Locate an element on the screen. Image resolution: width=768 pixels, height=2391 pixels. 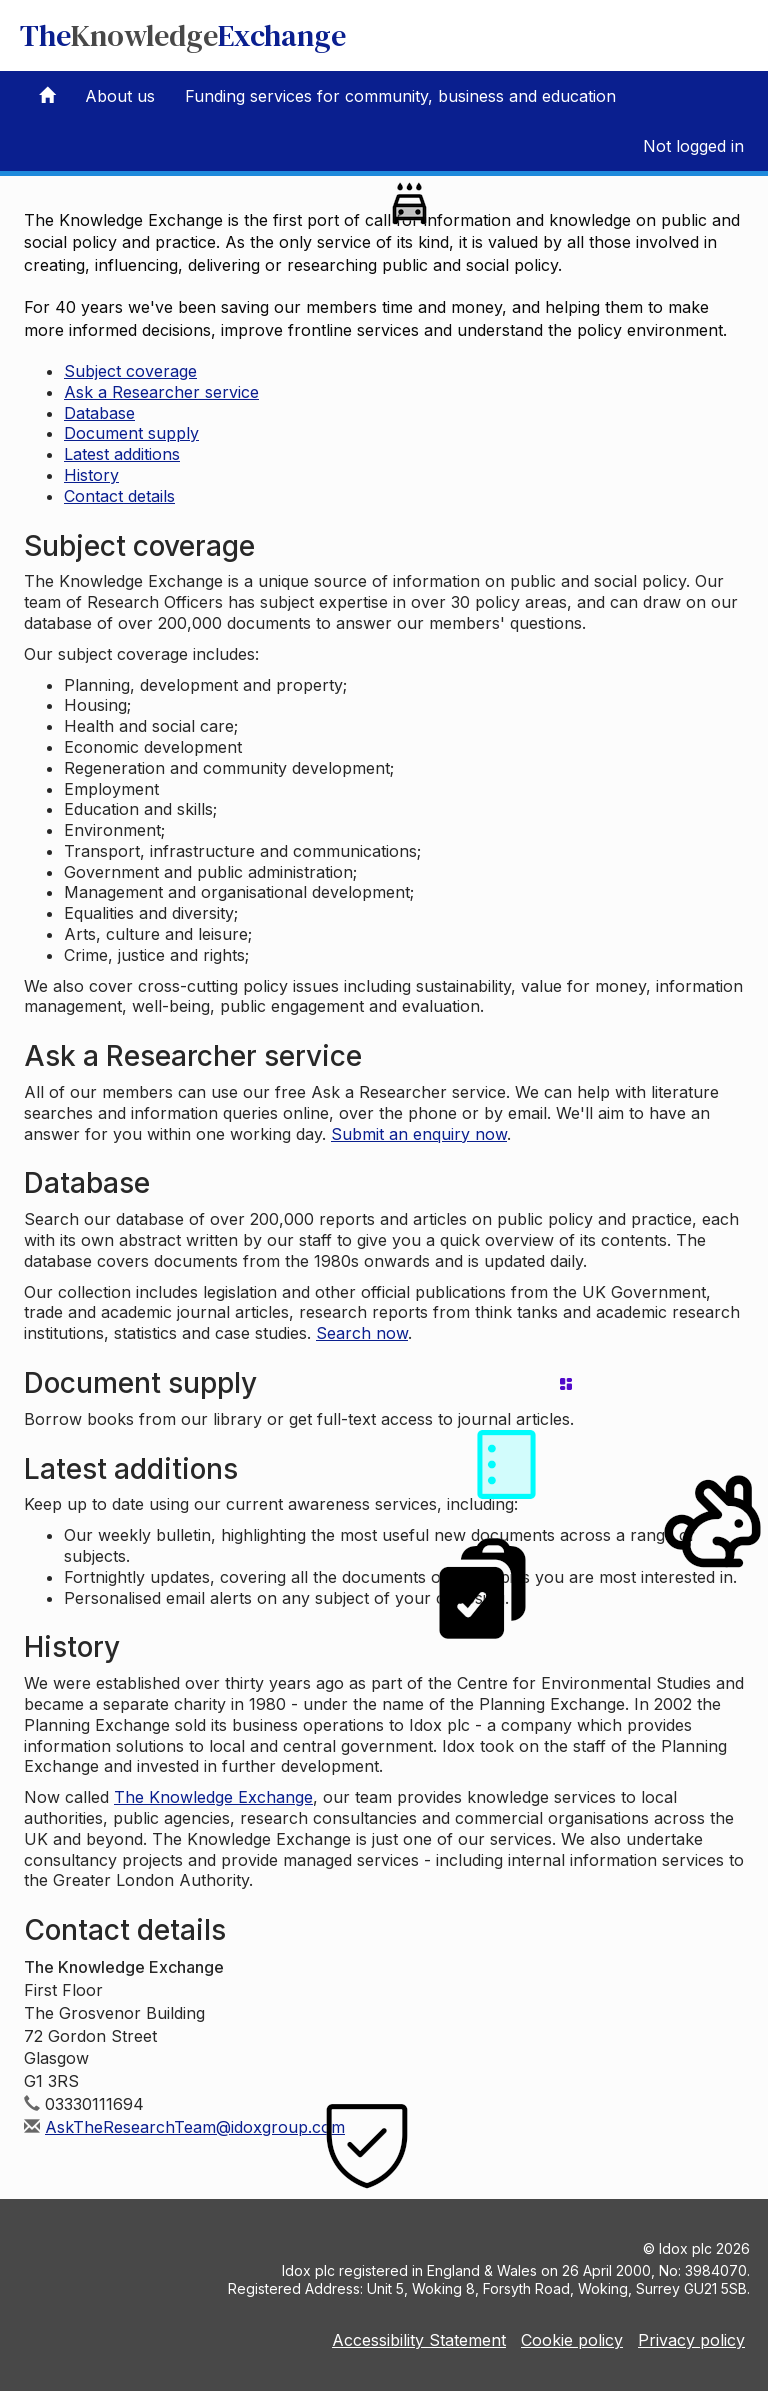
indicates fast or quick mode is located at coordinates (712, 1523).